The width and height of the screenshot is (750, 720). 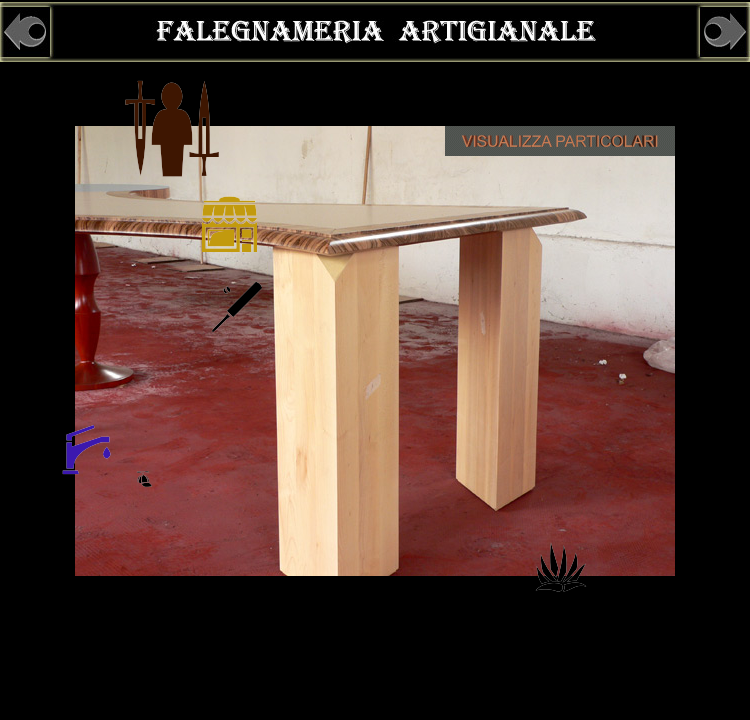 I want to click on open the in-game shop or store, so click(x=229, y=224).